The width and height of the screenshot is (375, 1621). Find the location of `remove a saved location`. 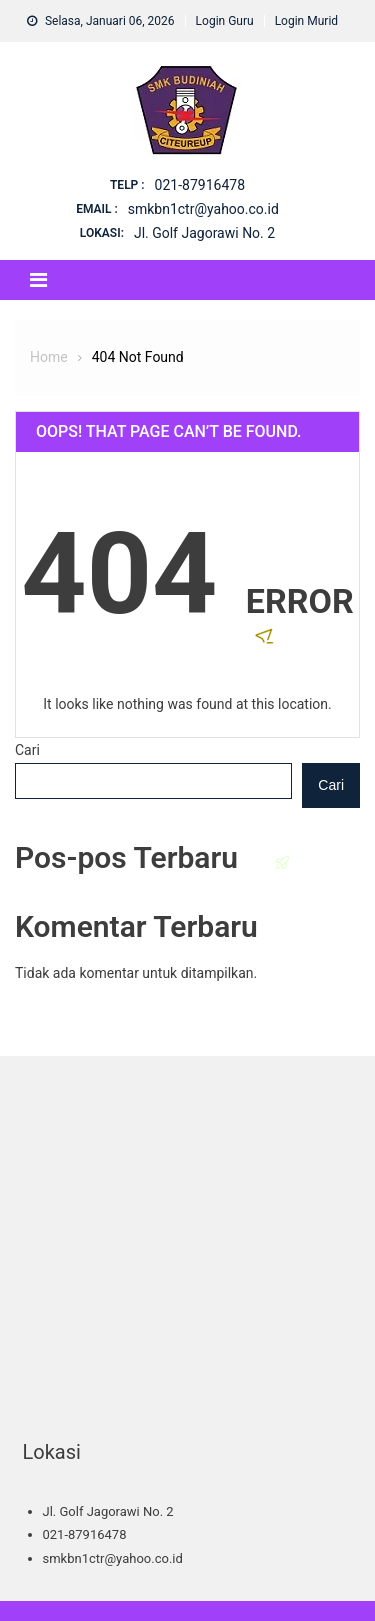

remove a saved location is located at coordinates (264, 637).